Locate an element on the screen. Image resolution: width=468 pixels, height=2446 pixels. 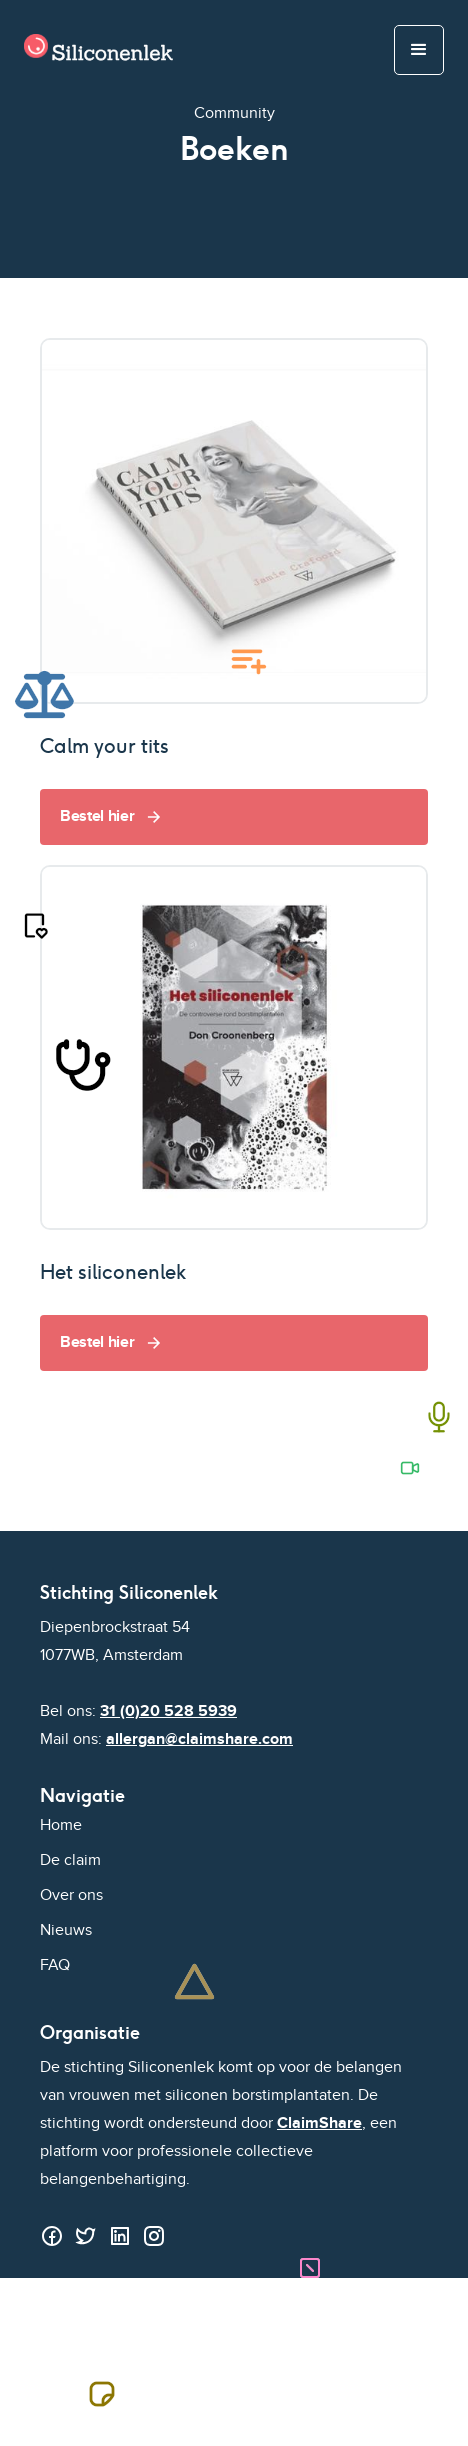
access legal terms or policies is located at coordinates (44, 694).